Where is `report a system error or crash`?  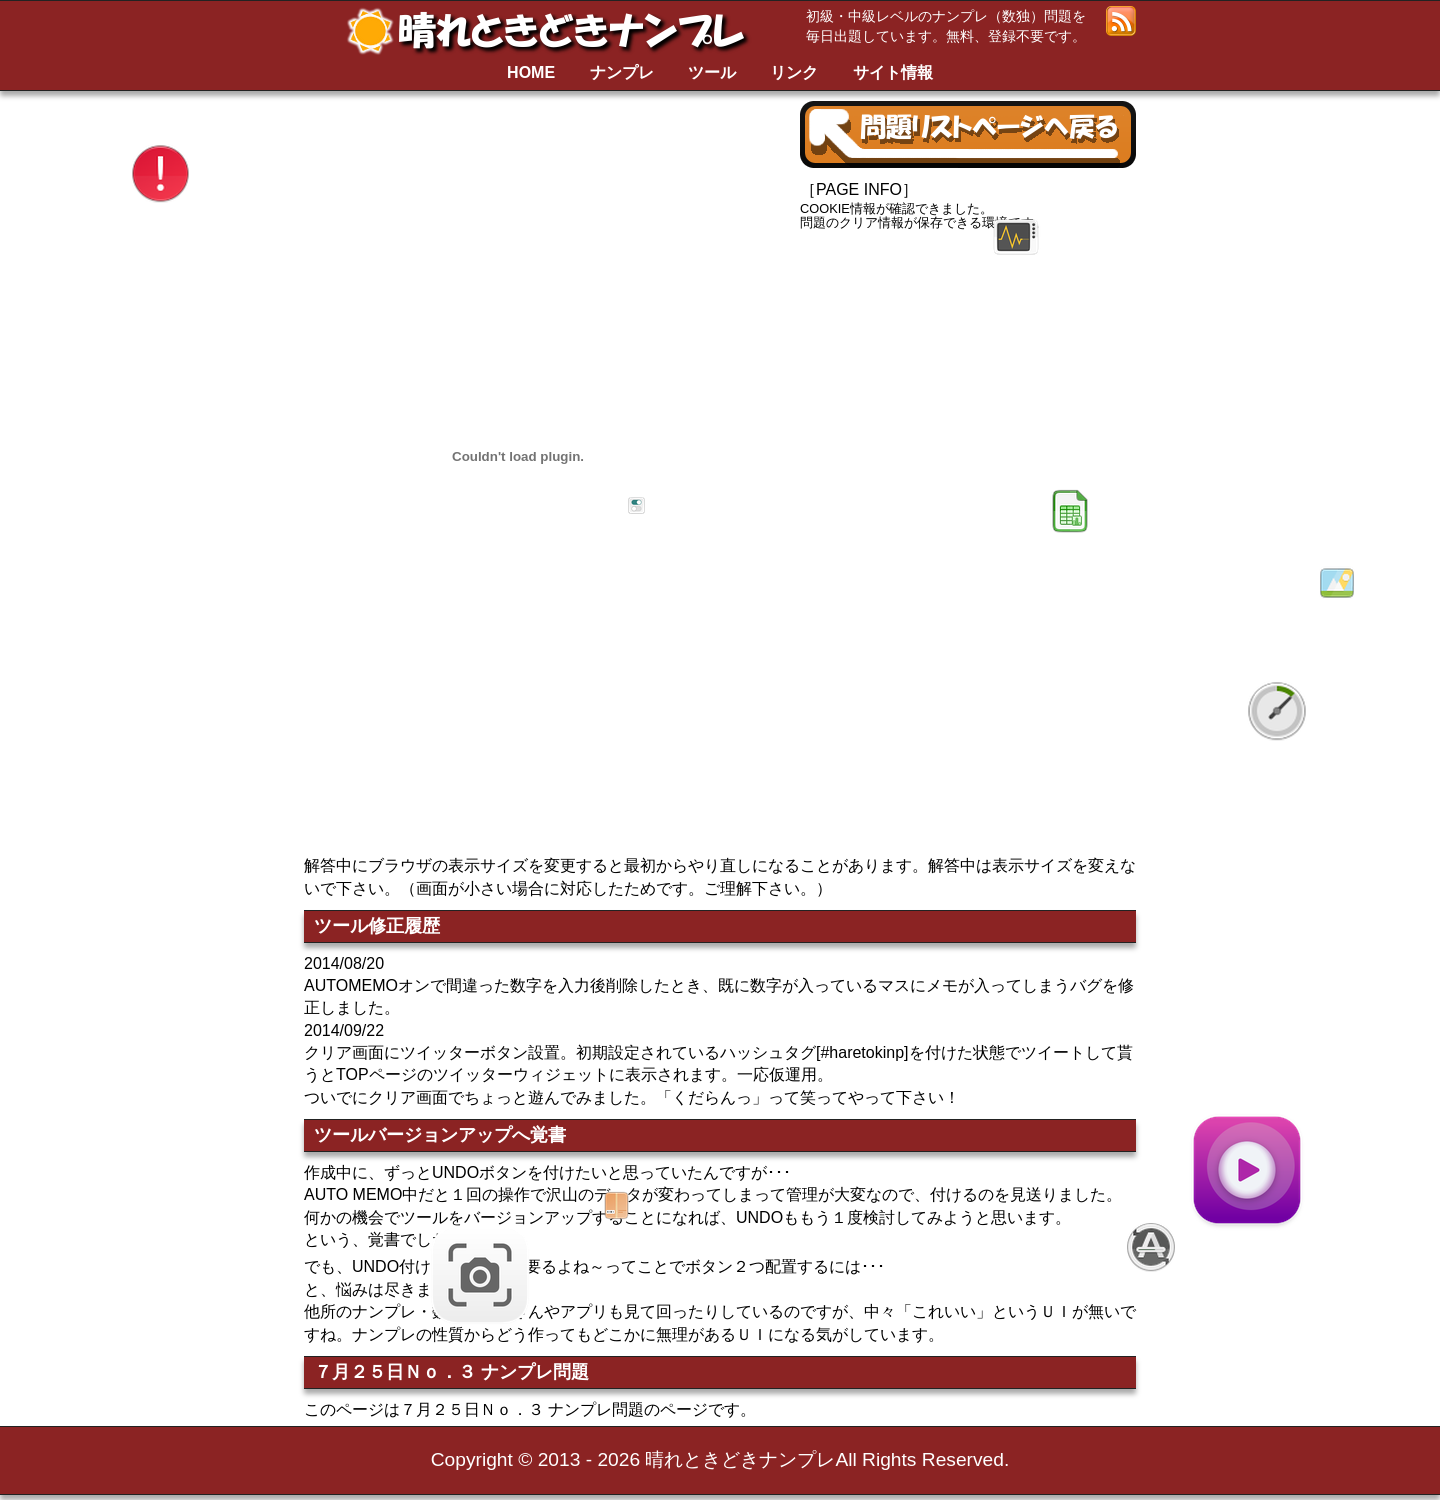 report a system error or crash is located at coordinates (160, 173).